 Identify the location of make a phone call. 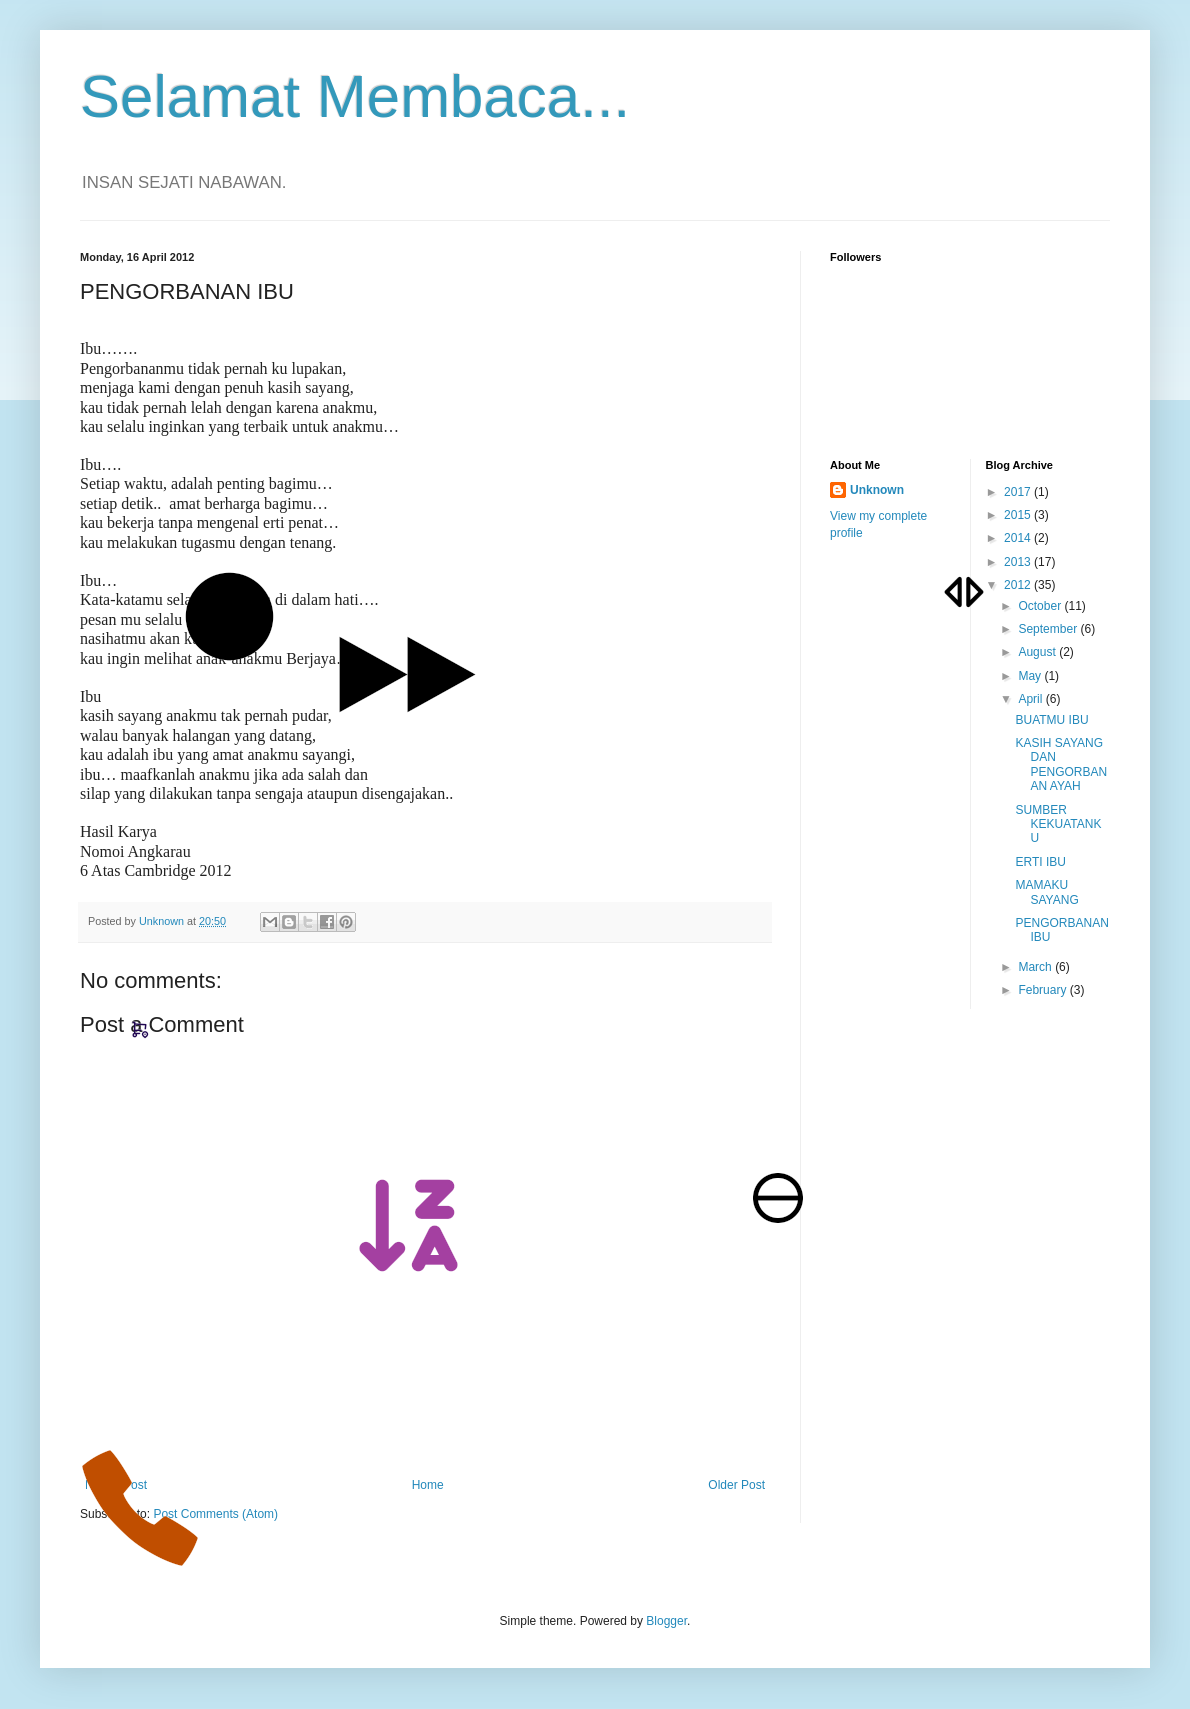
(140, 1508).